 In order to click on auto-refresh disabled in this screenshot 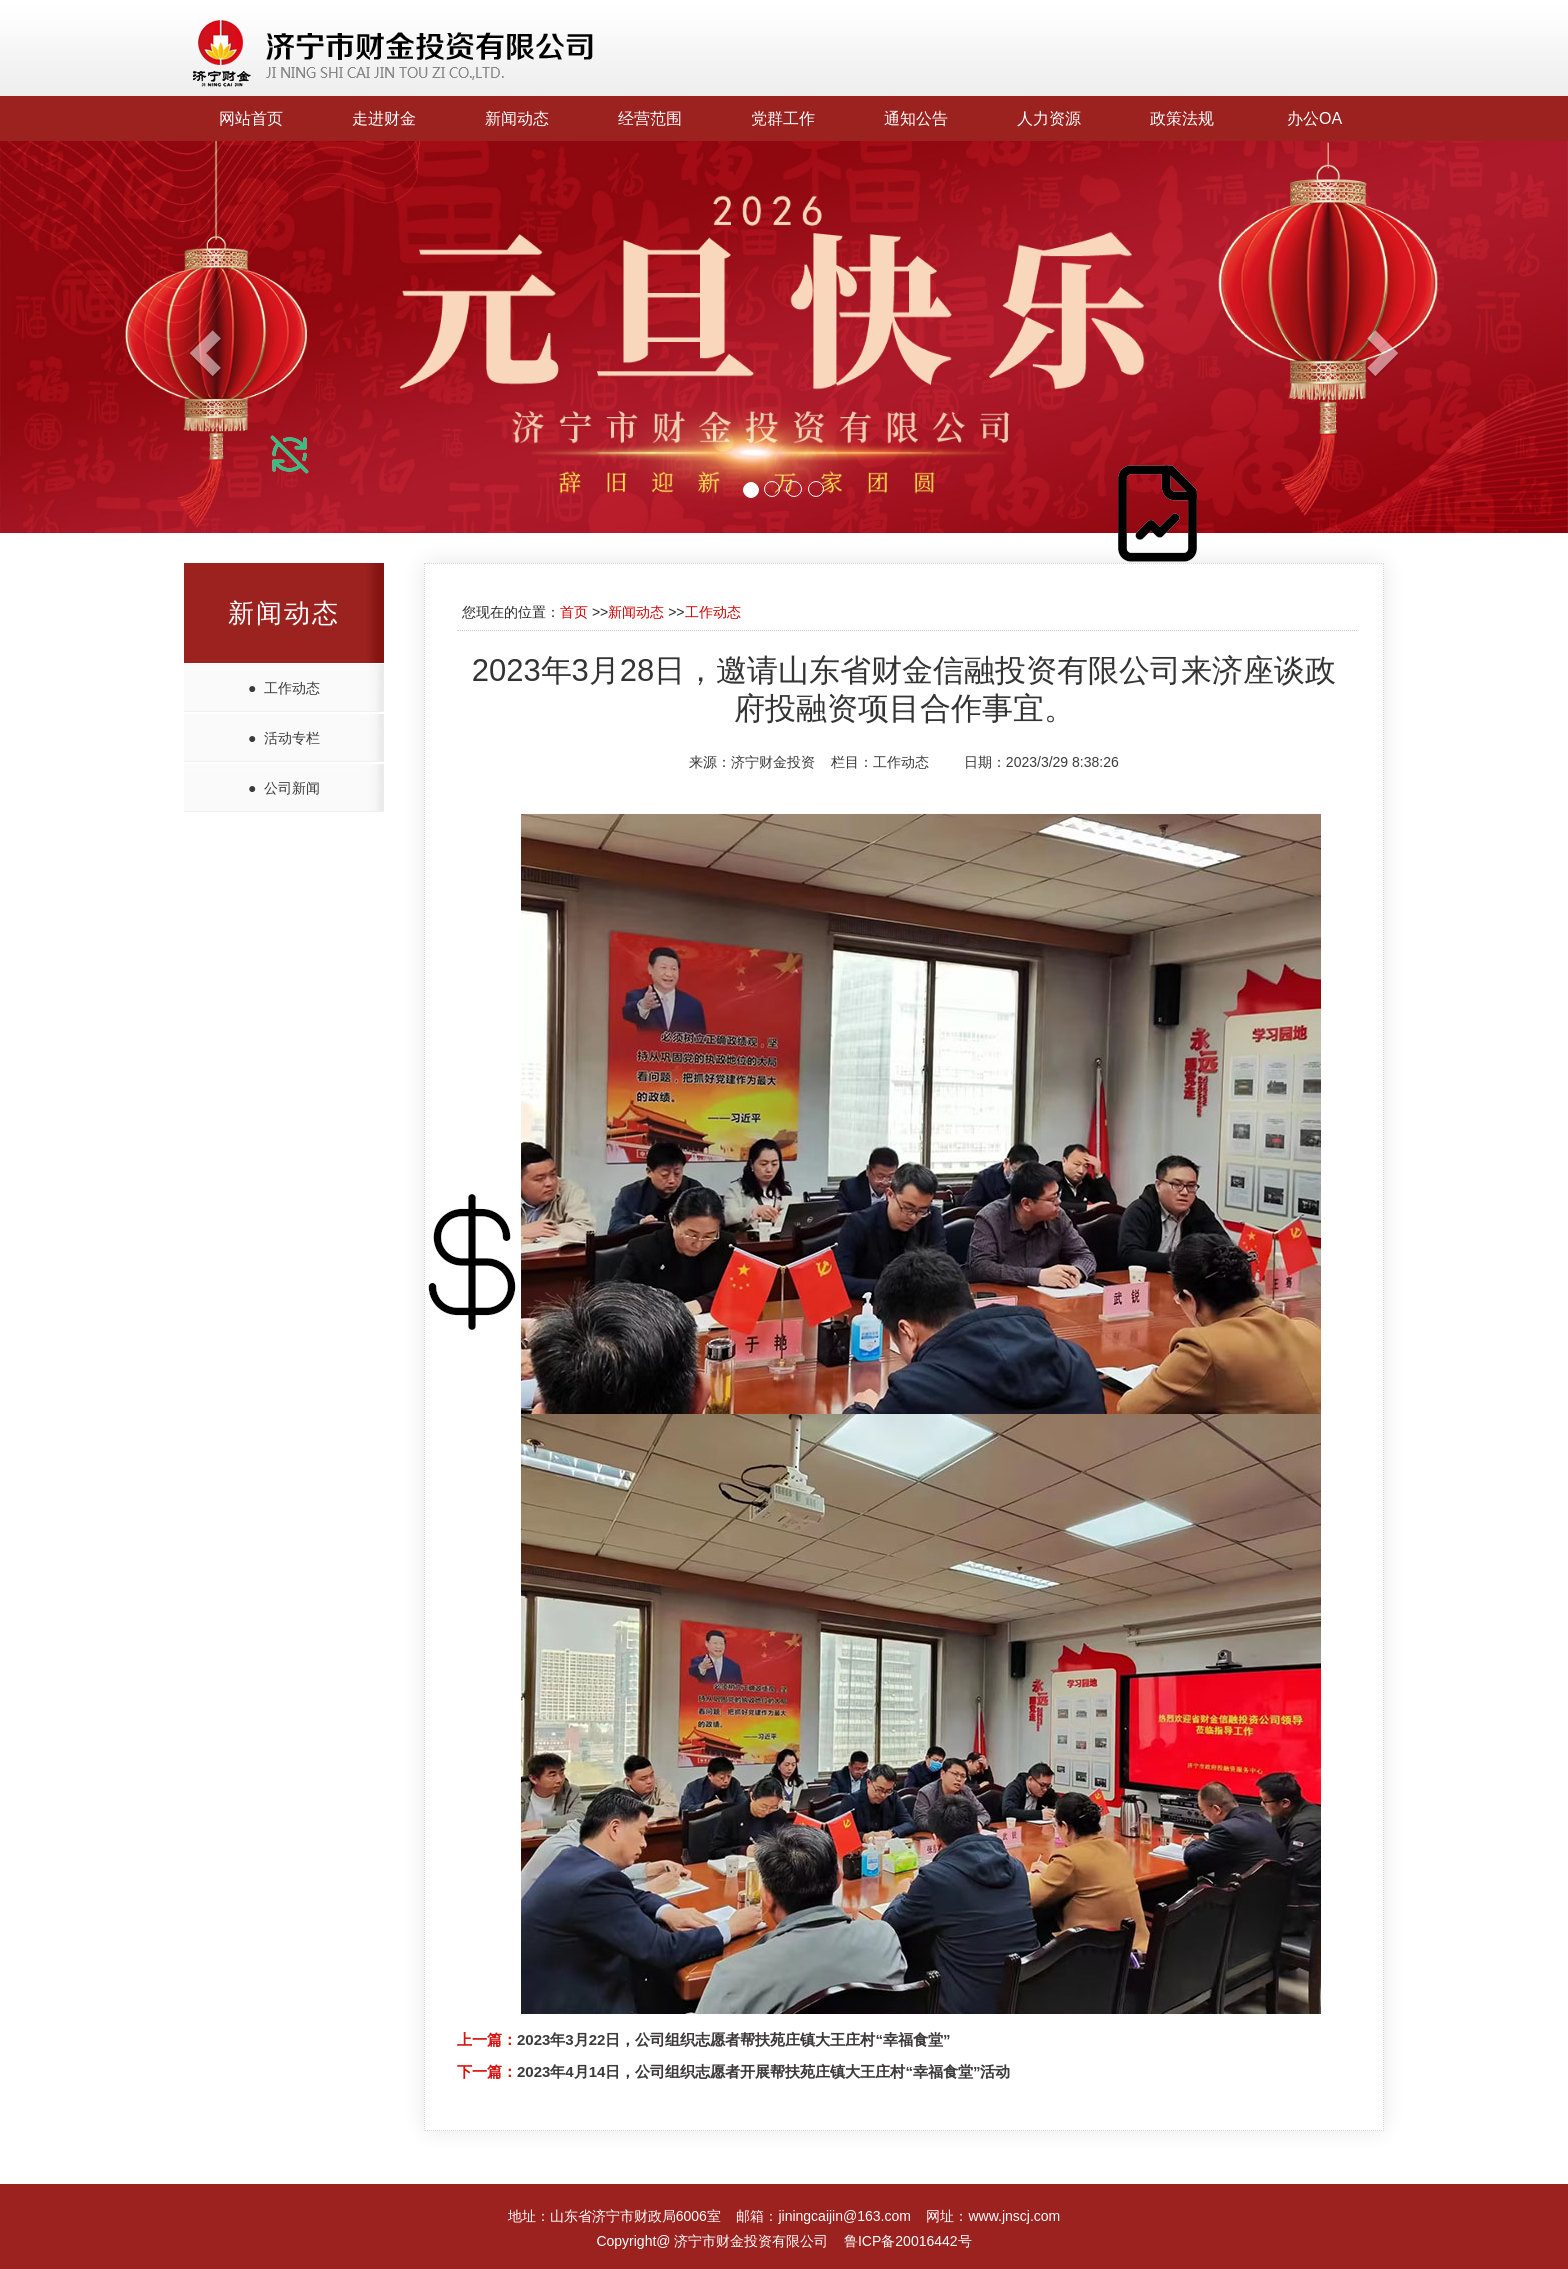, I will do `click(289, 454)`.